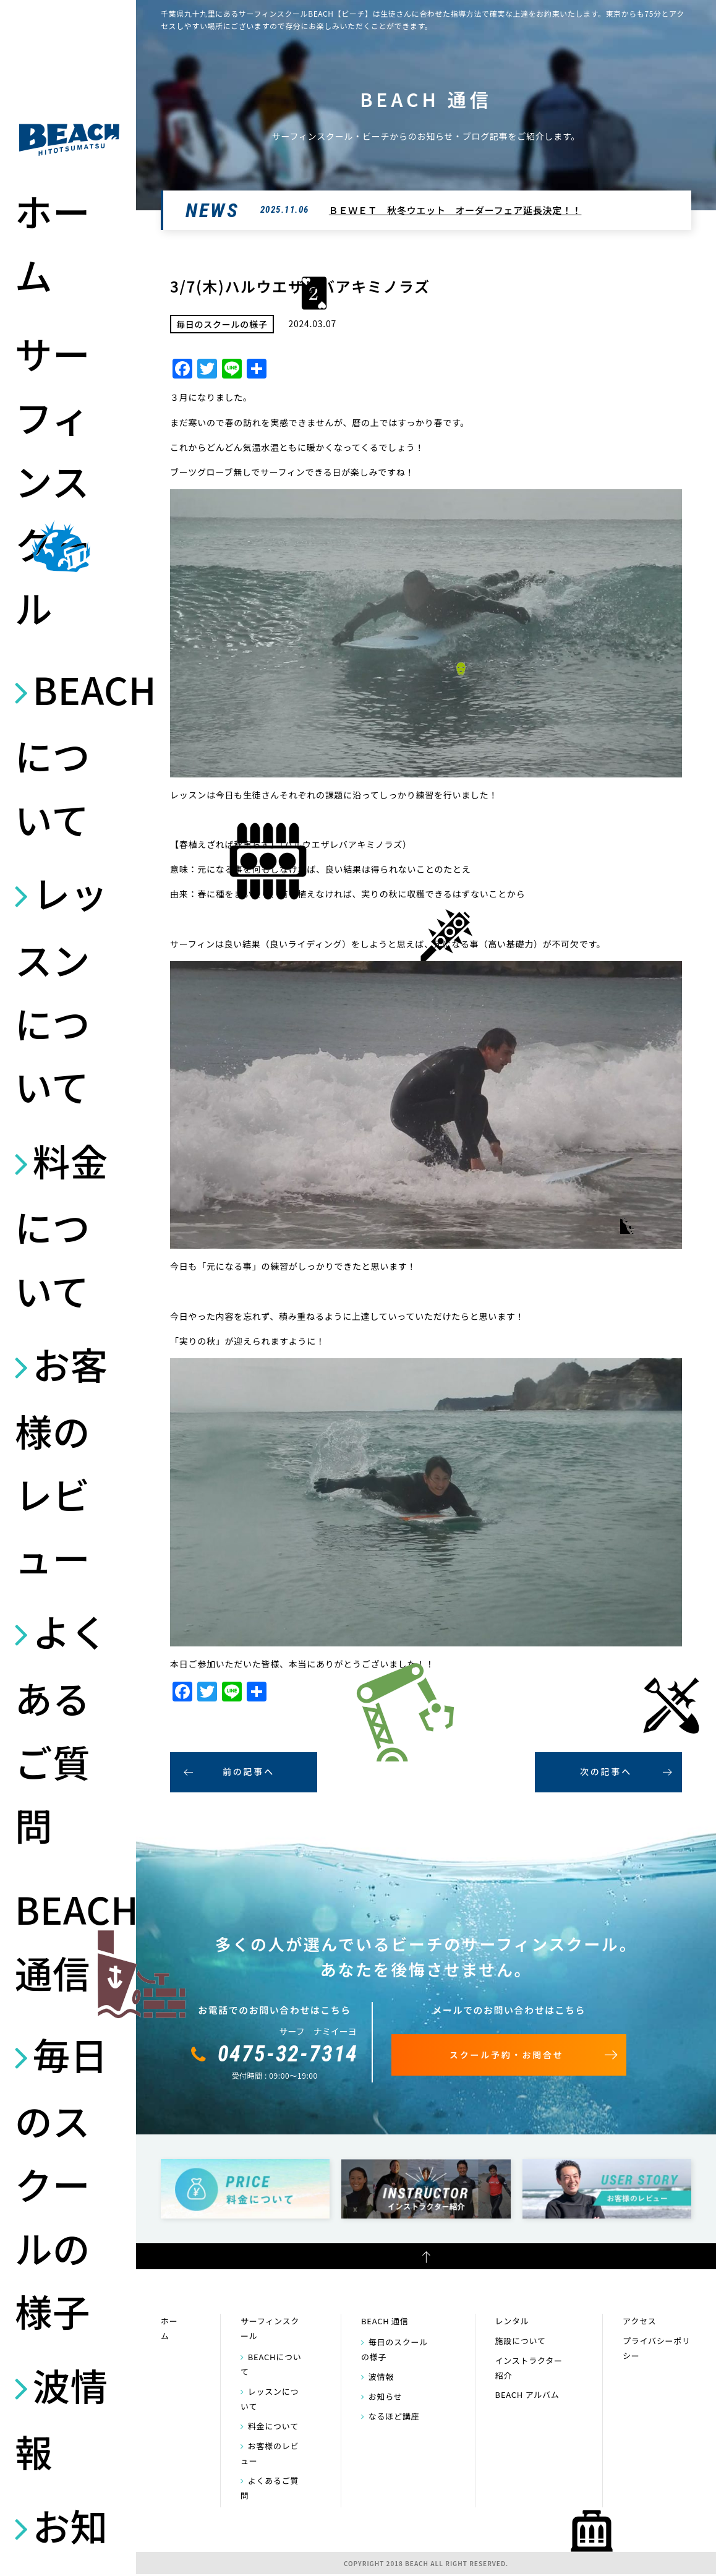 This screenshot has height=2576, width=716. What do you see at coordinates (628, 1226) in the screenshot?
I see `warning: rockslide or falling rocks hazard ahead` at bounding box center [628, 1226].